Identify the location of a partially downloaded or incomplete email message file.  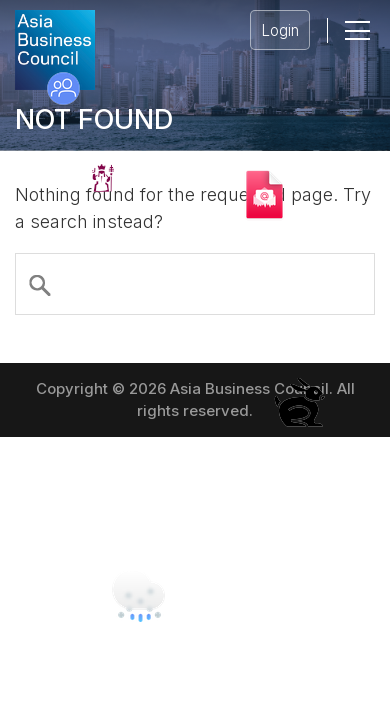
(264, 195).